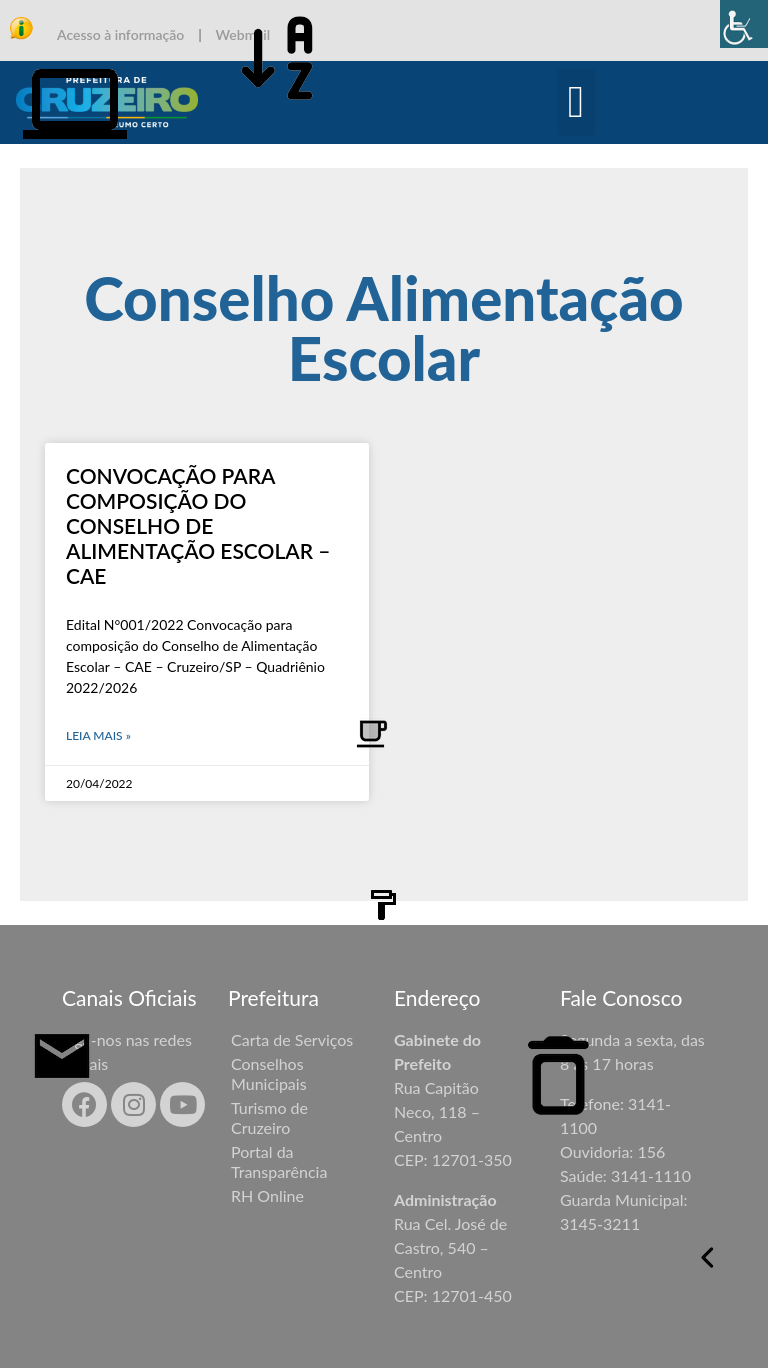  Describe the element at coordinates (62, 1056) in the screenshot. I see `open your email inbox` at that location.